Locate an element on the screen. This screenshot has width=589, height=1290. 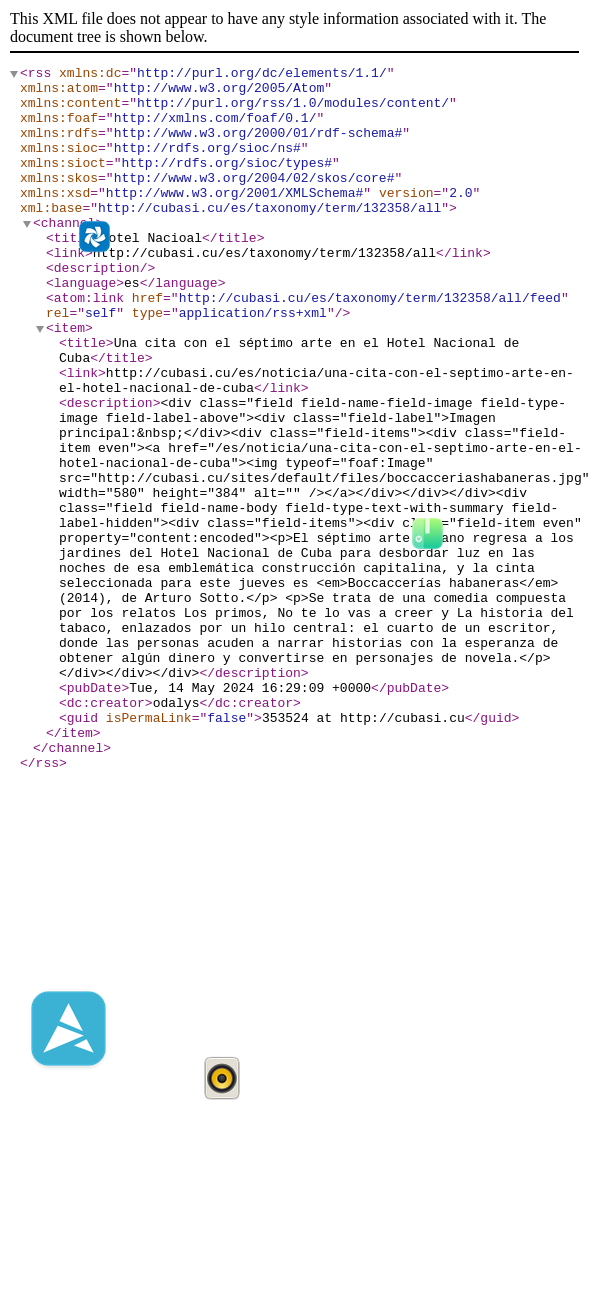
launch the artix linux application is located at coordinates (68, 1028).